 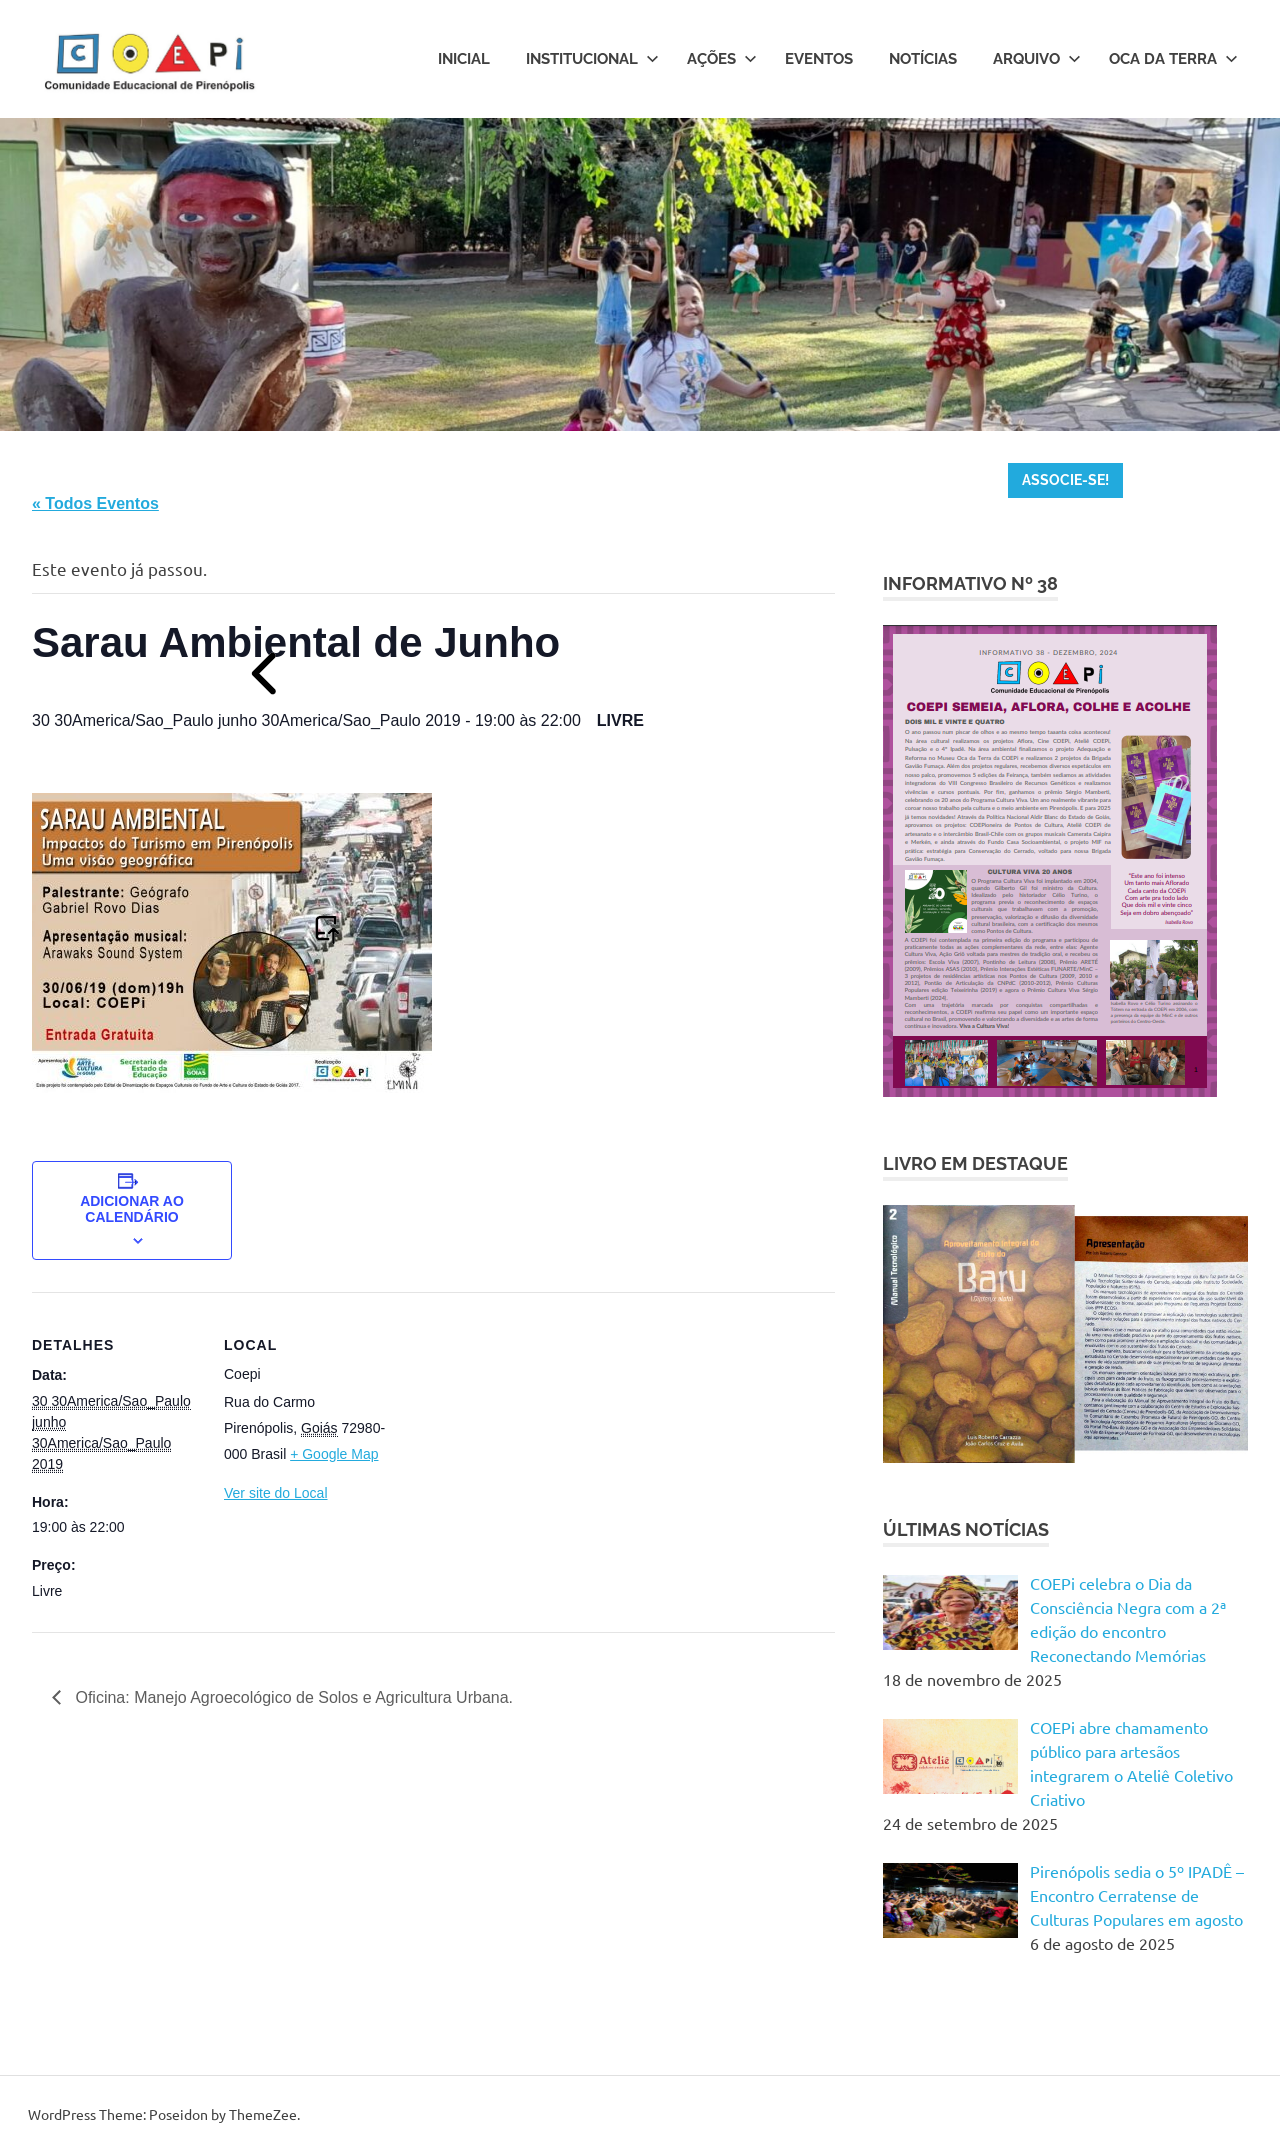 What do you see at coordinates (267, 673) in the screenshot?
I see `go back to the previous page` at bounding box center [267, 673].